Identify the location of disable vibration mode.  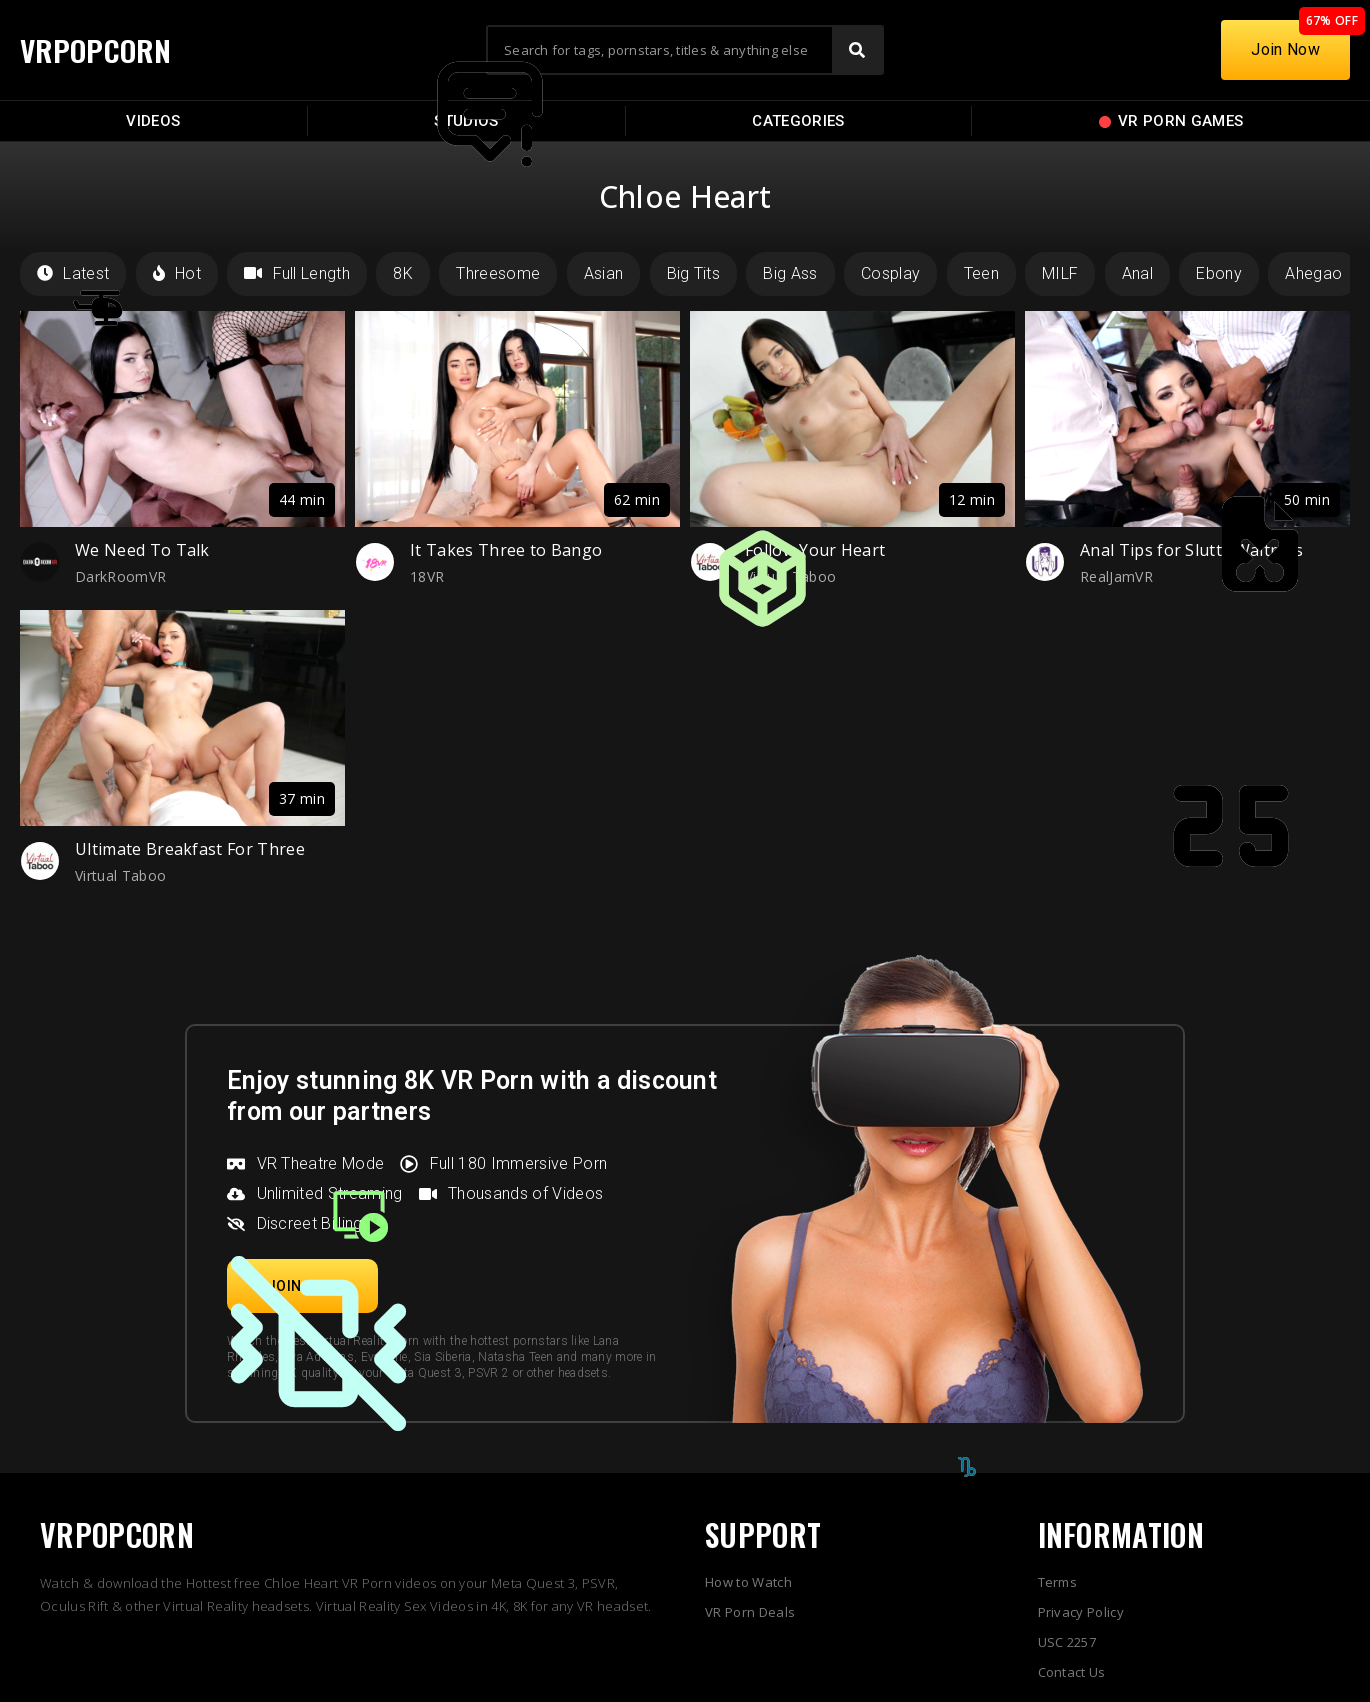
(318, 1343).